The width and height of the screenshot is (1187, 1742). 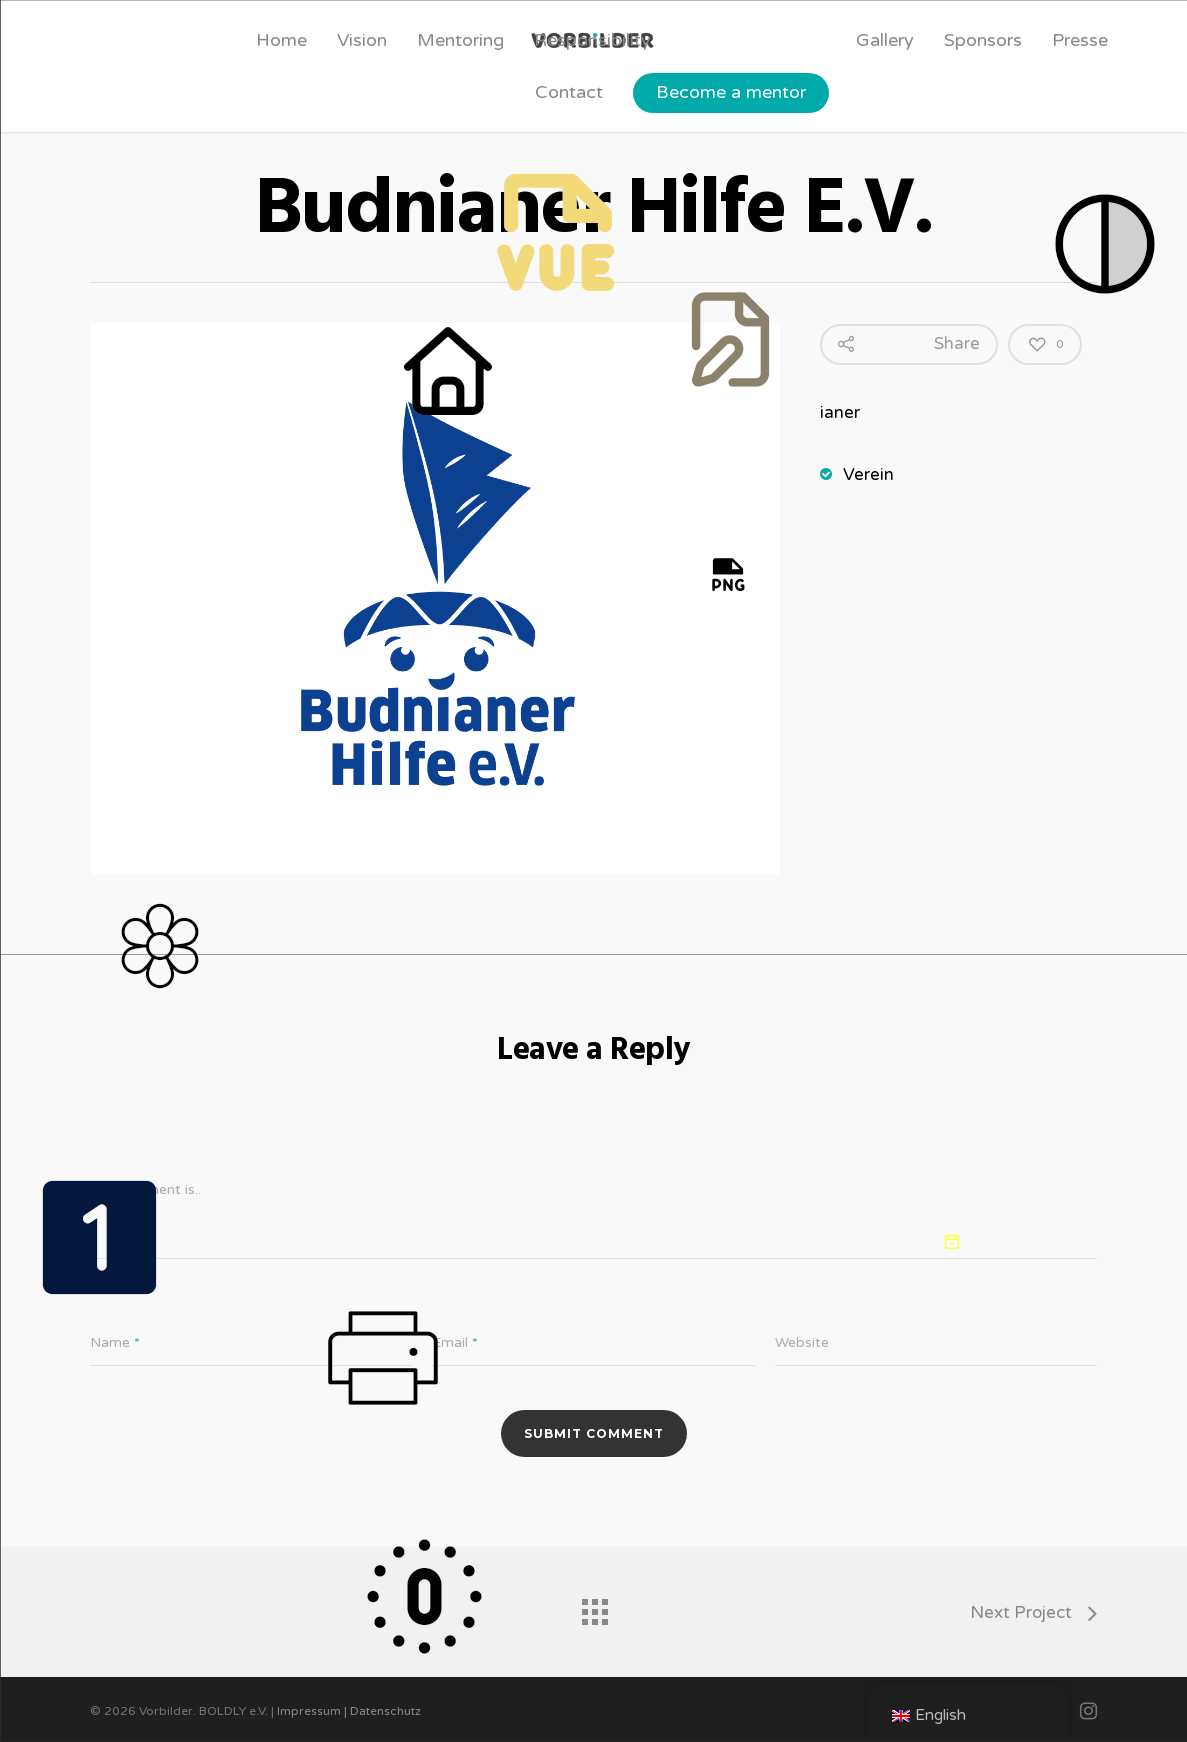 I want to click on navigate to home screen, so click(x=448, y=371).